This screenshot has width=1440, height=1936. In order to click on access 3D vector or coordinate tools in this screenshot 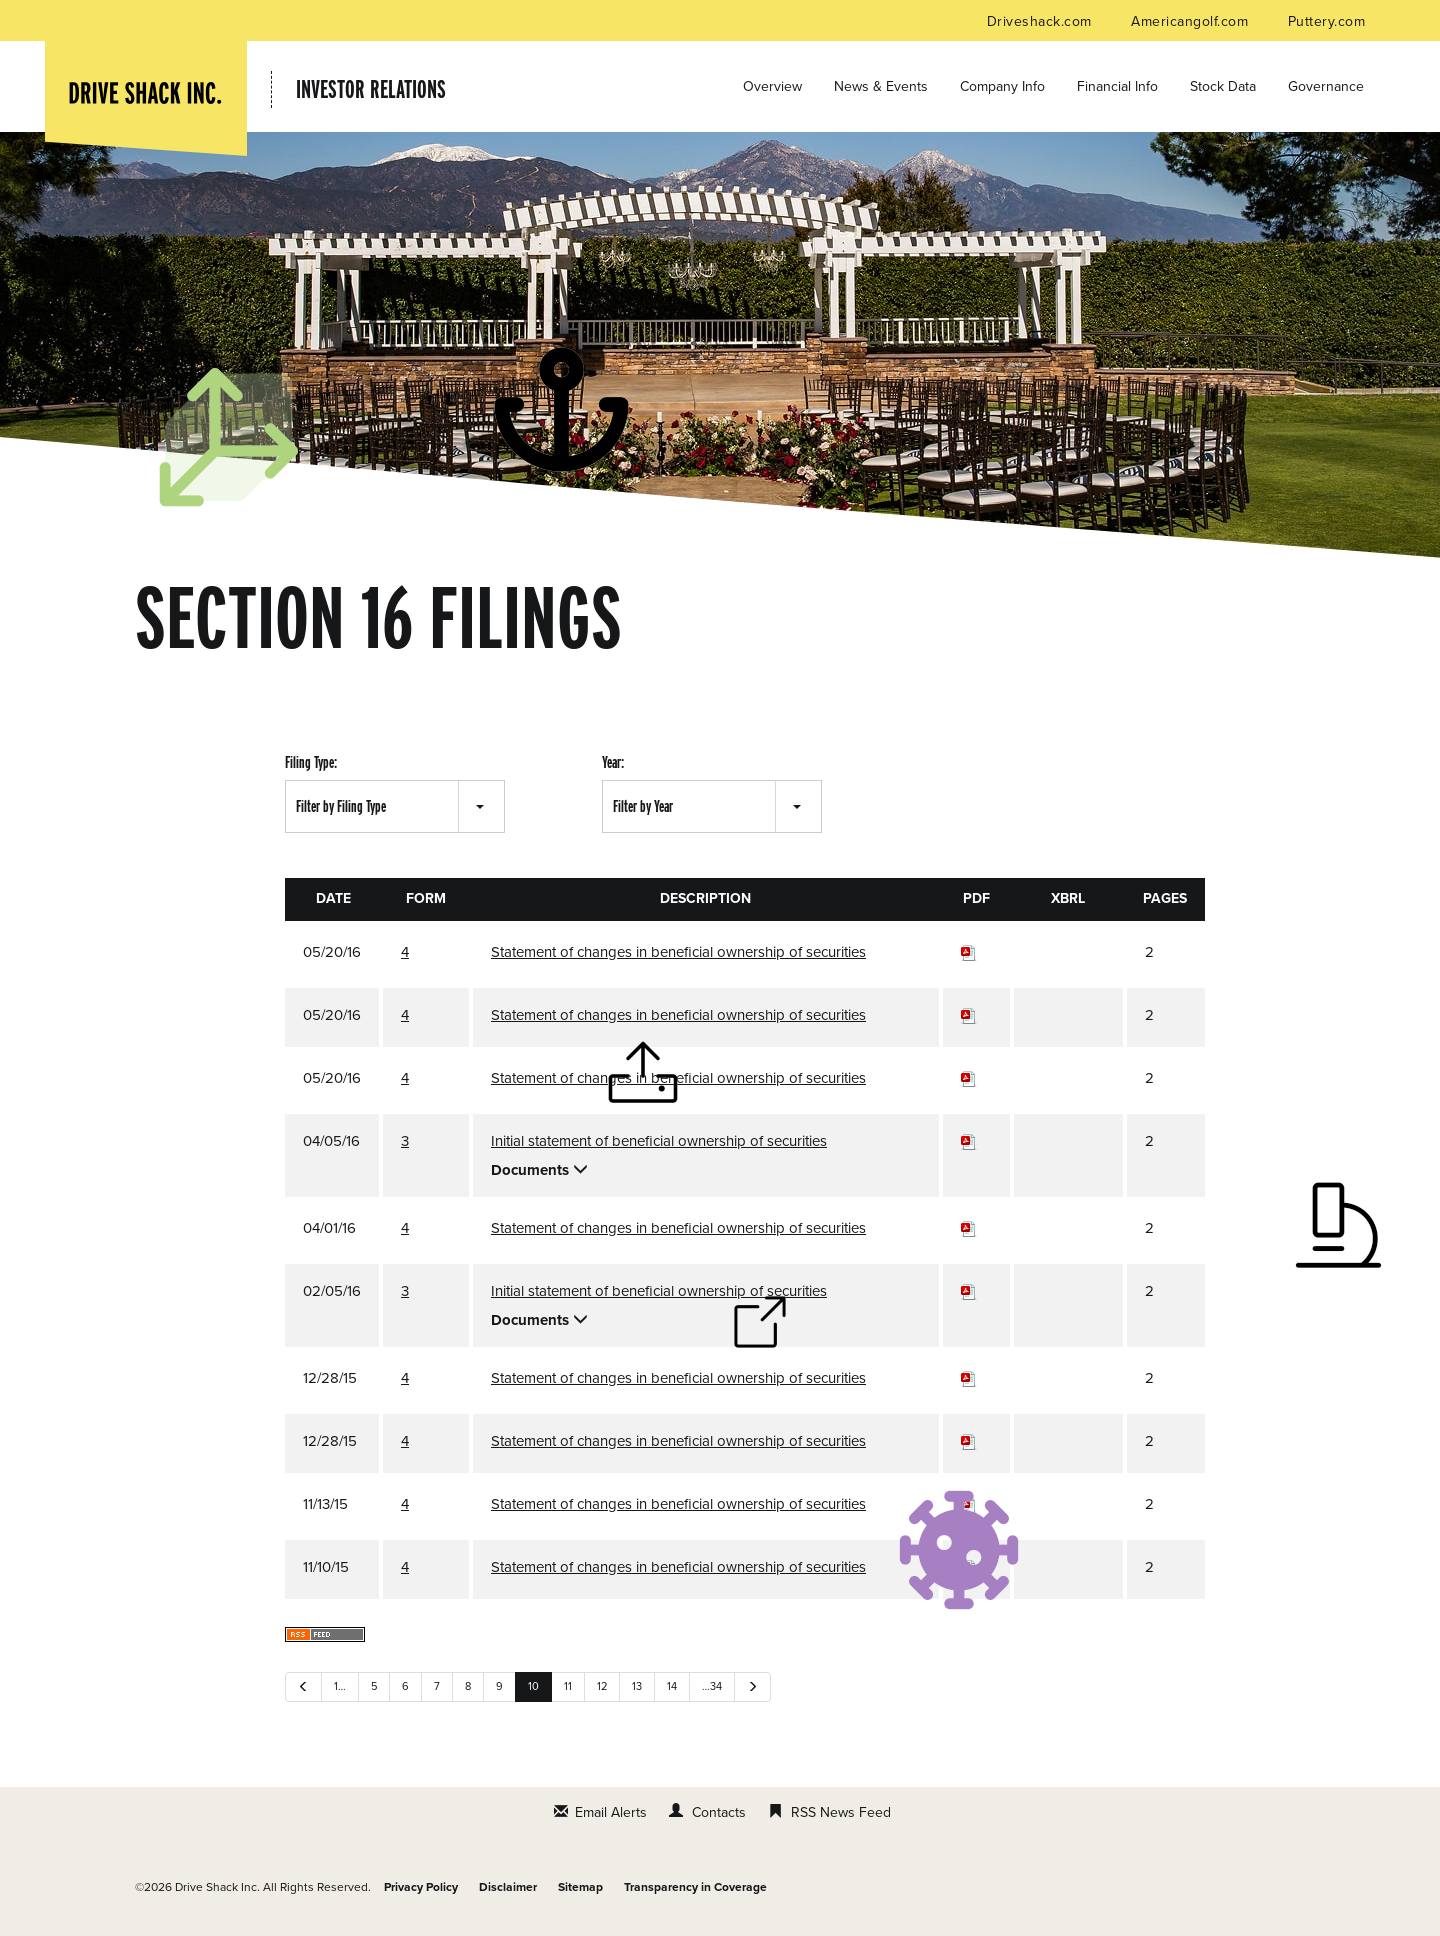, I will do `click(220, 445)`.